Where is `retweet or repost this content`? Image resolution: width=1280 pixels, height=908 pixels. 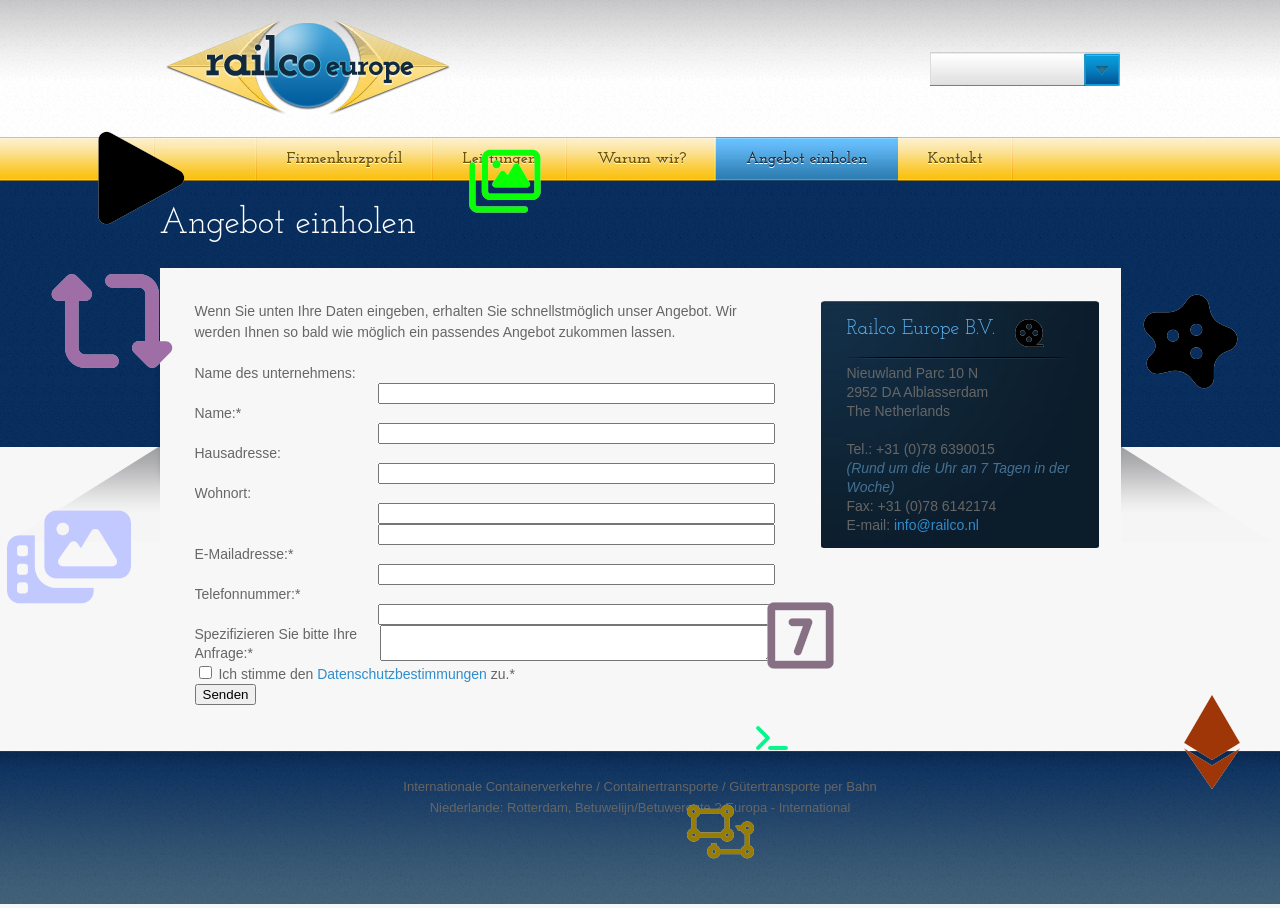 retweet or repost this content is located at coordinates (112, 321).